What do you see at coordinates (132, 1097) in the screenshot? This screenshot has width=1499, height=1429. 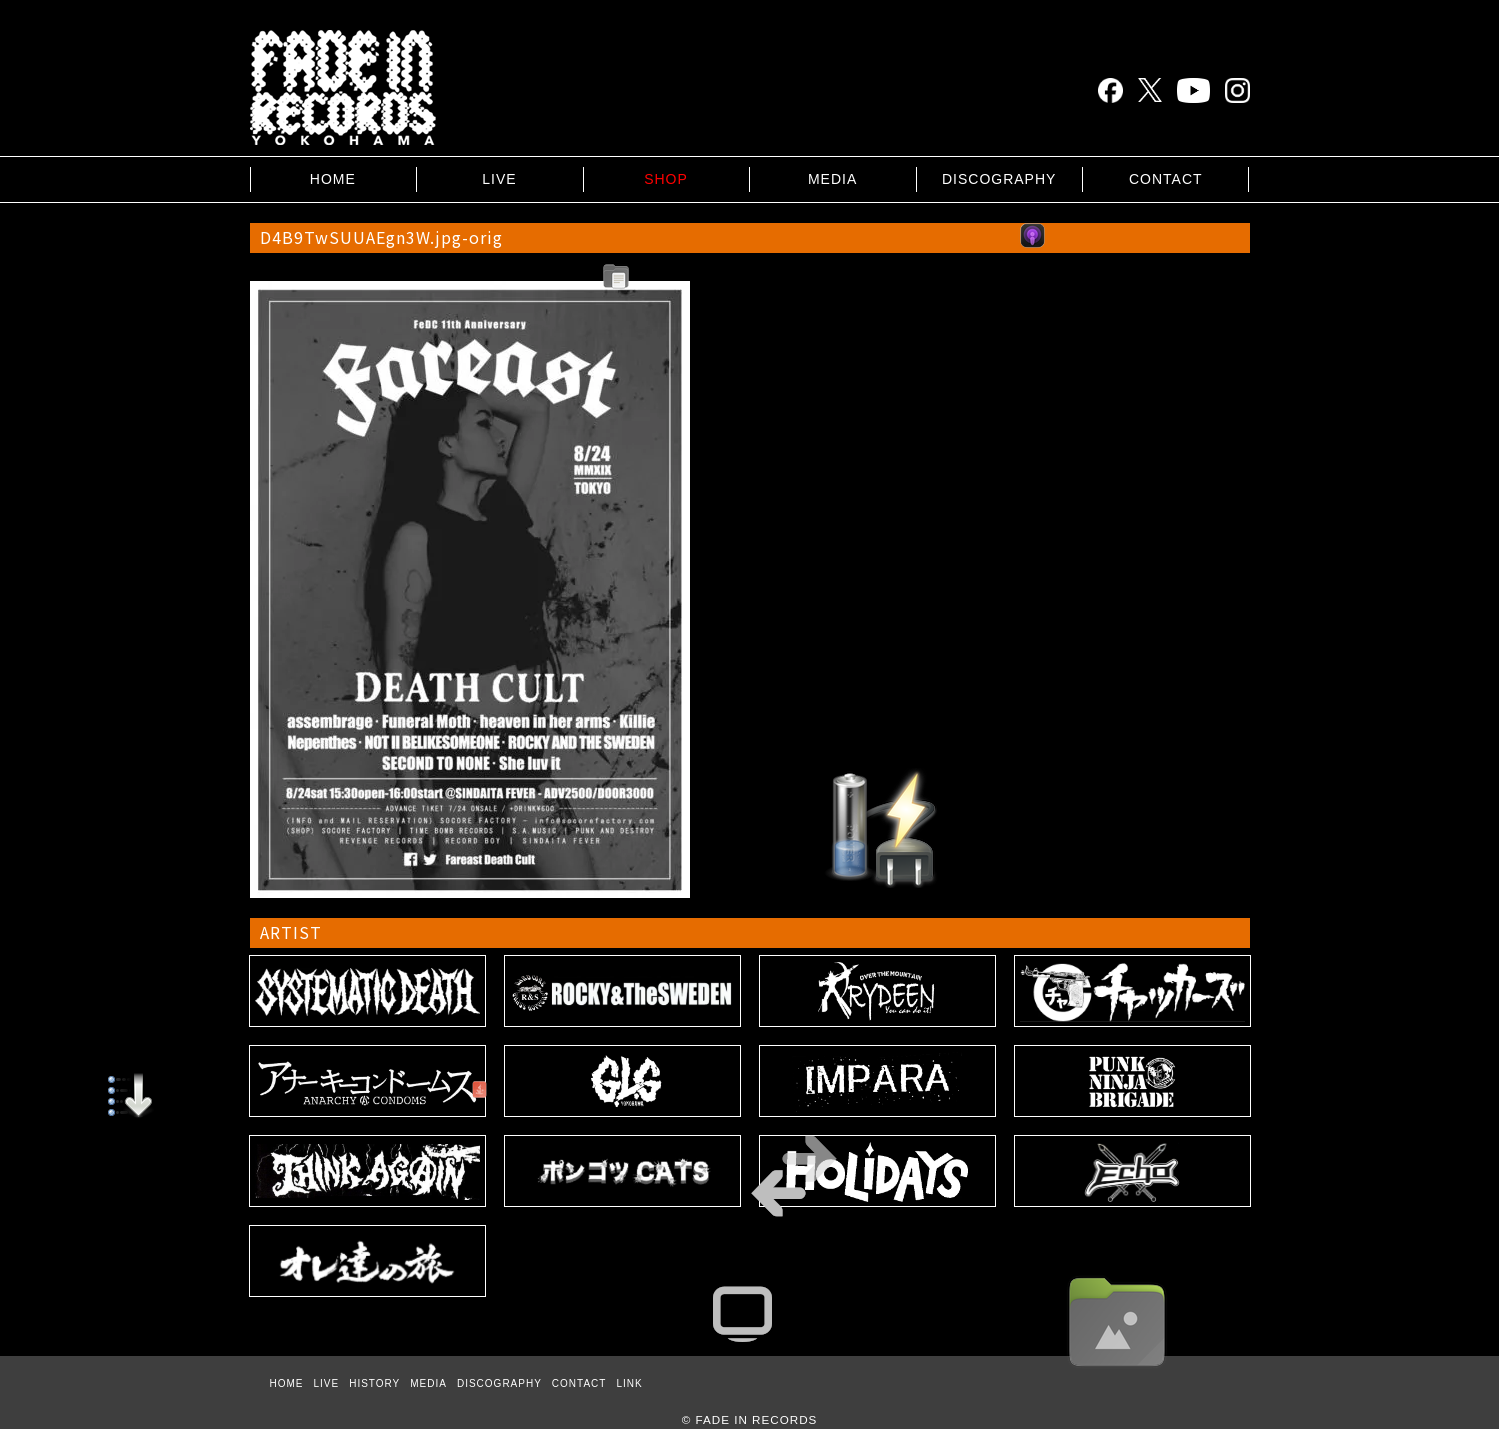 I see `sort items in ascending order` at bounding box center [132, 1097].